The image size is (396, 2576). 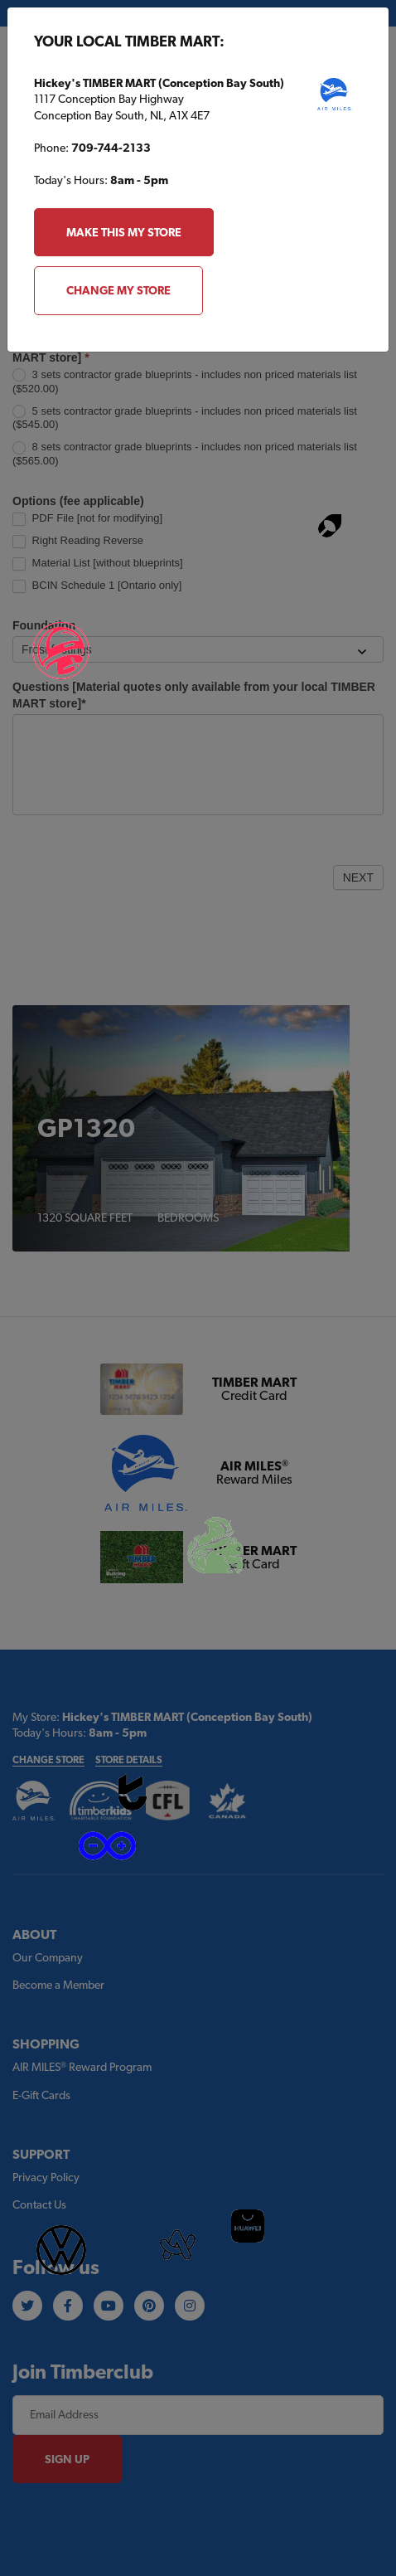 What do you see at coordinates (248, 2226) in the screenshot?
I see `open Huawei AppGallery store` at bounding box center [248, 2226].